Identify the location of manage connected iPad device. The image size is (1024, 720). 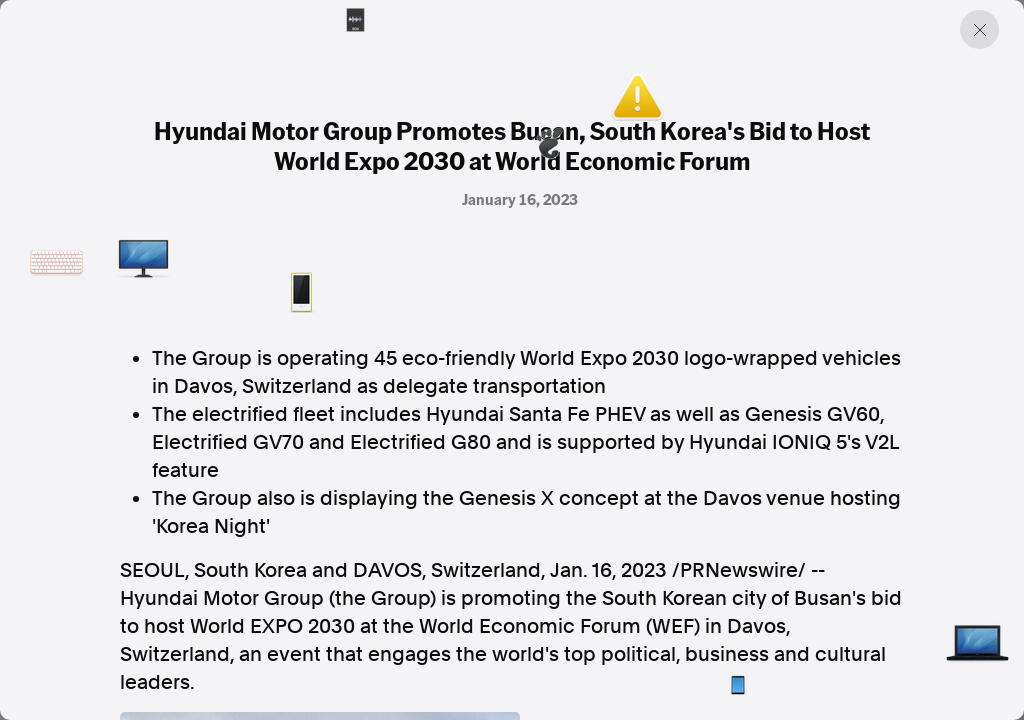
(738, 685).